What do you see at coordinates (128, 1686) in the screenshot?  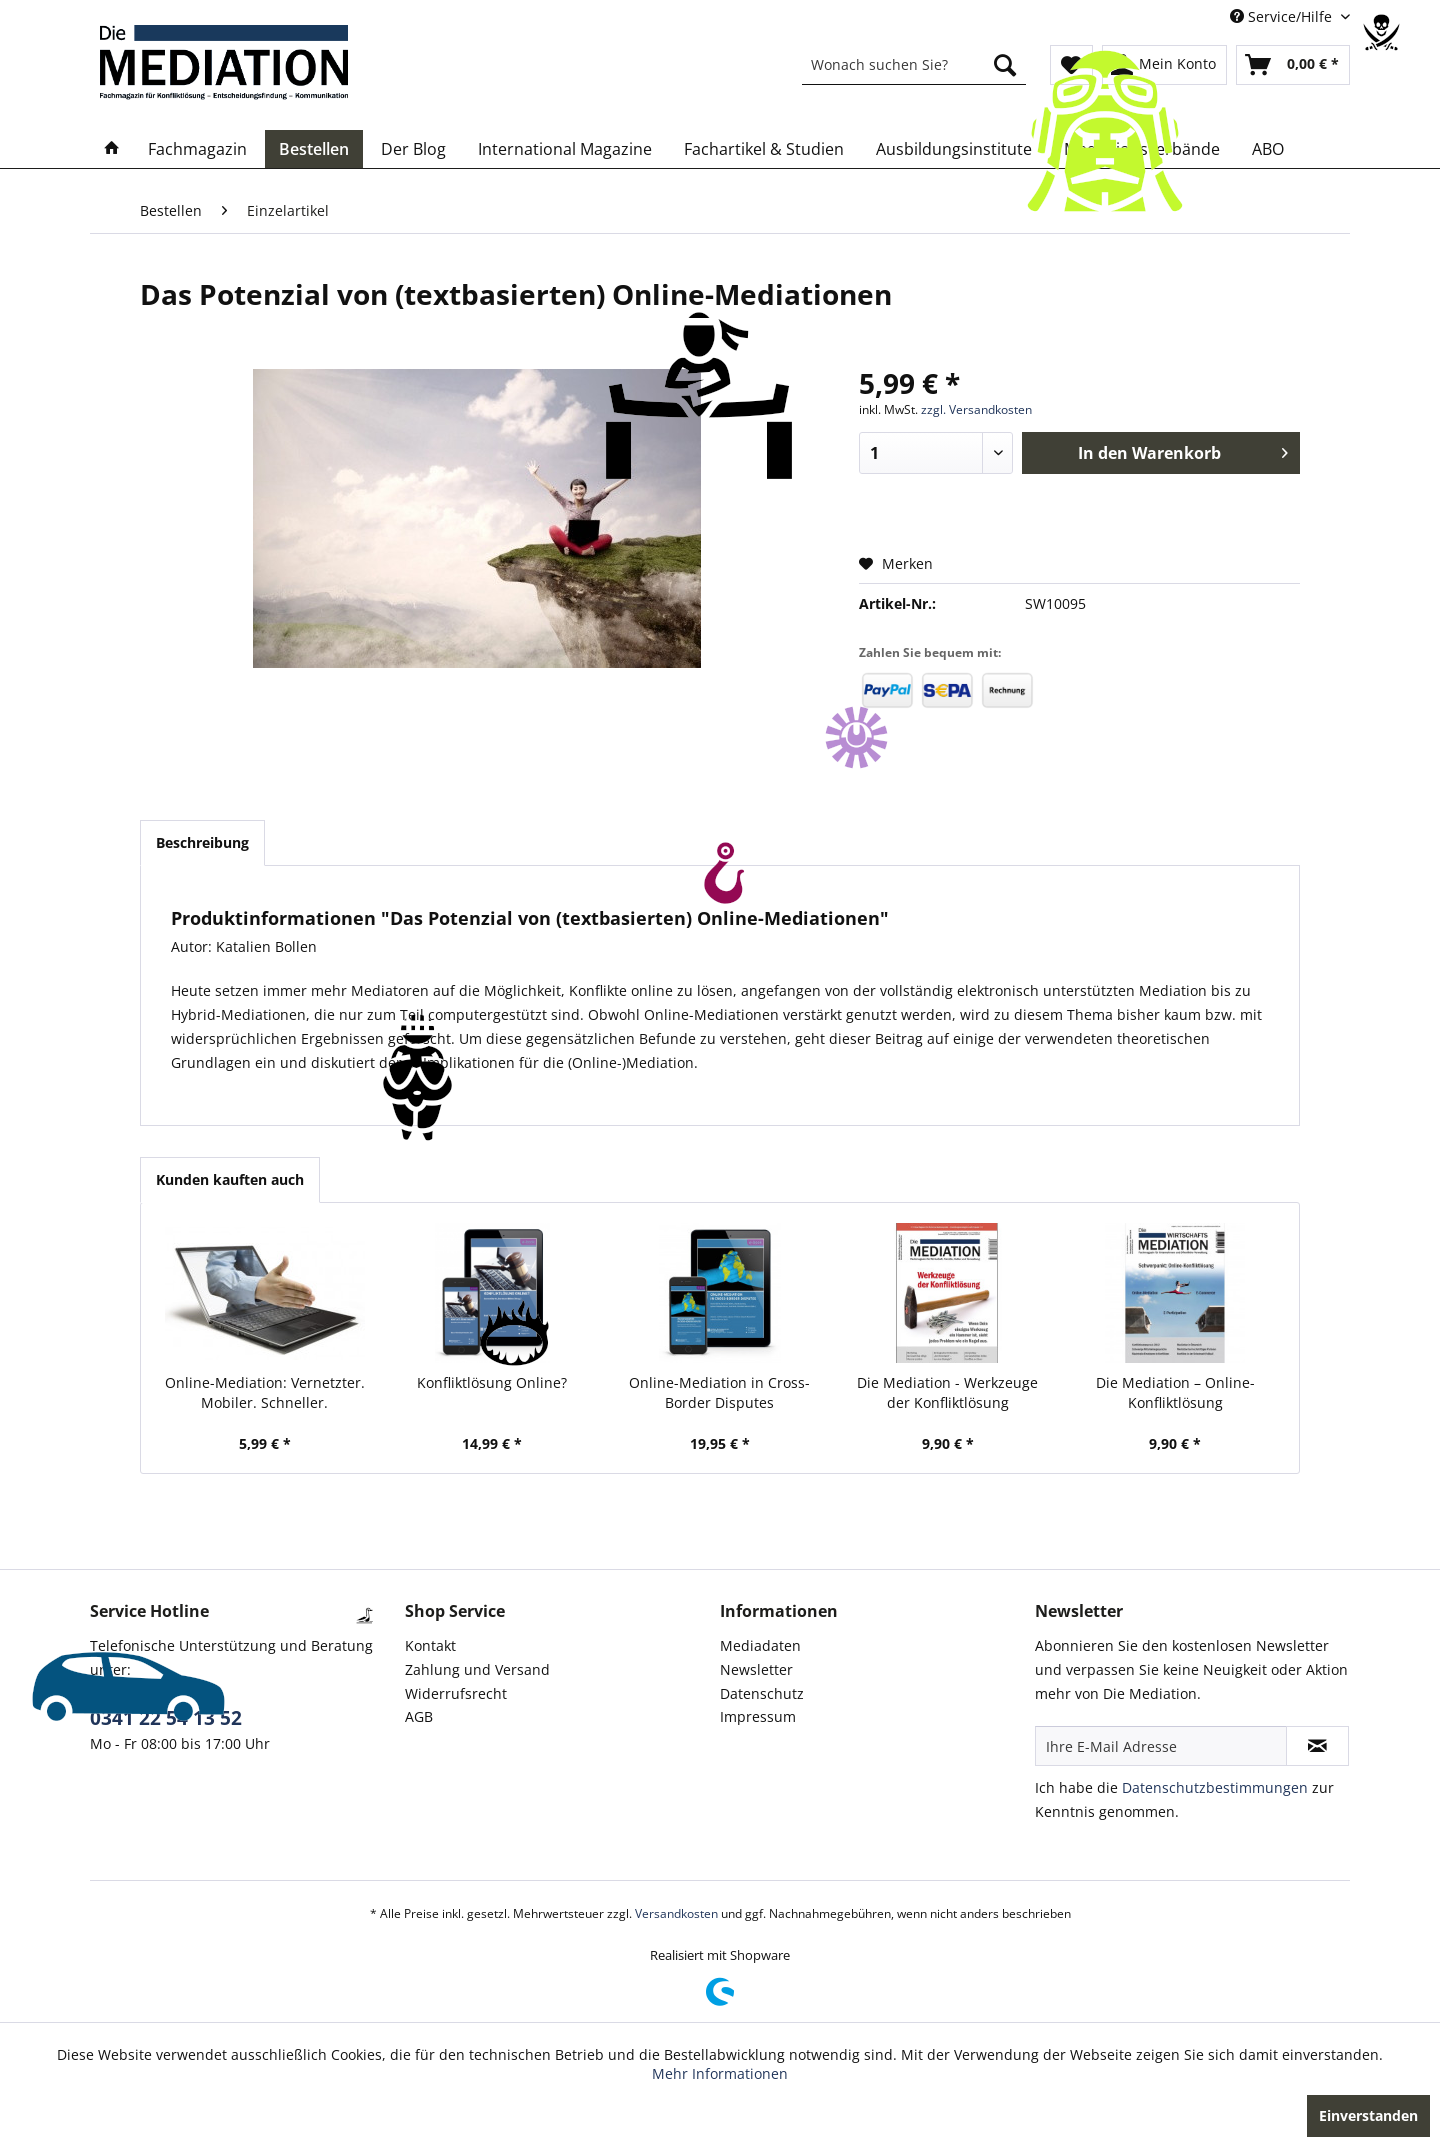 I see `select city car vehicle type` at bounding box center [128, 1686].